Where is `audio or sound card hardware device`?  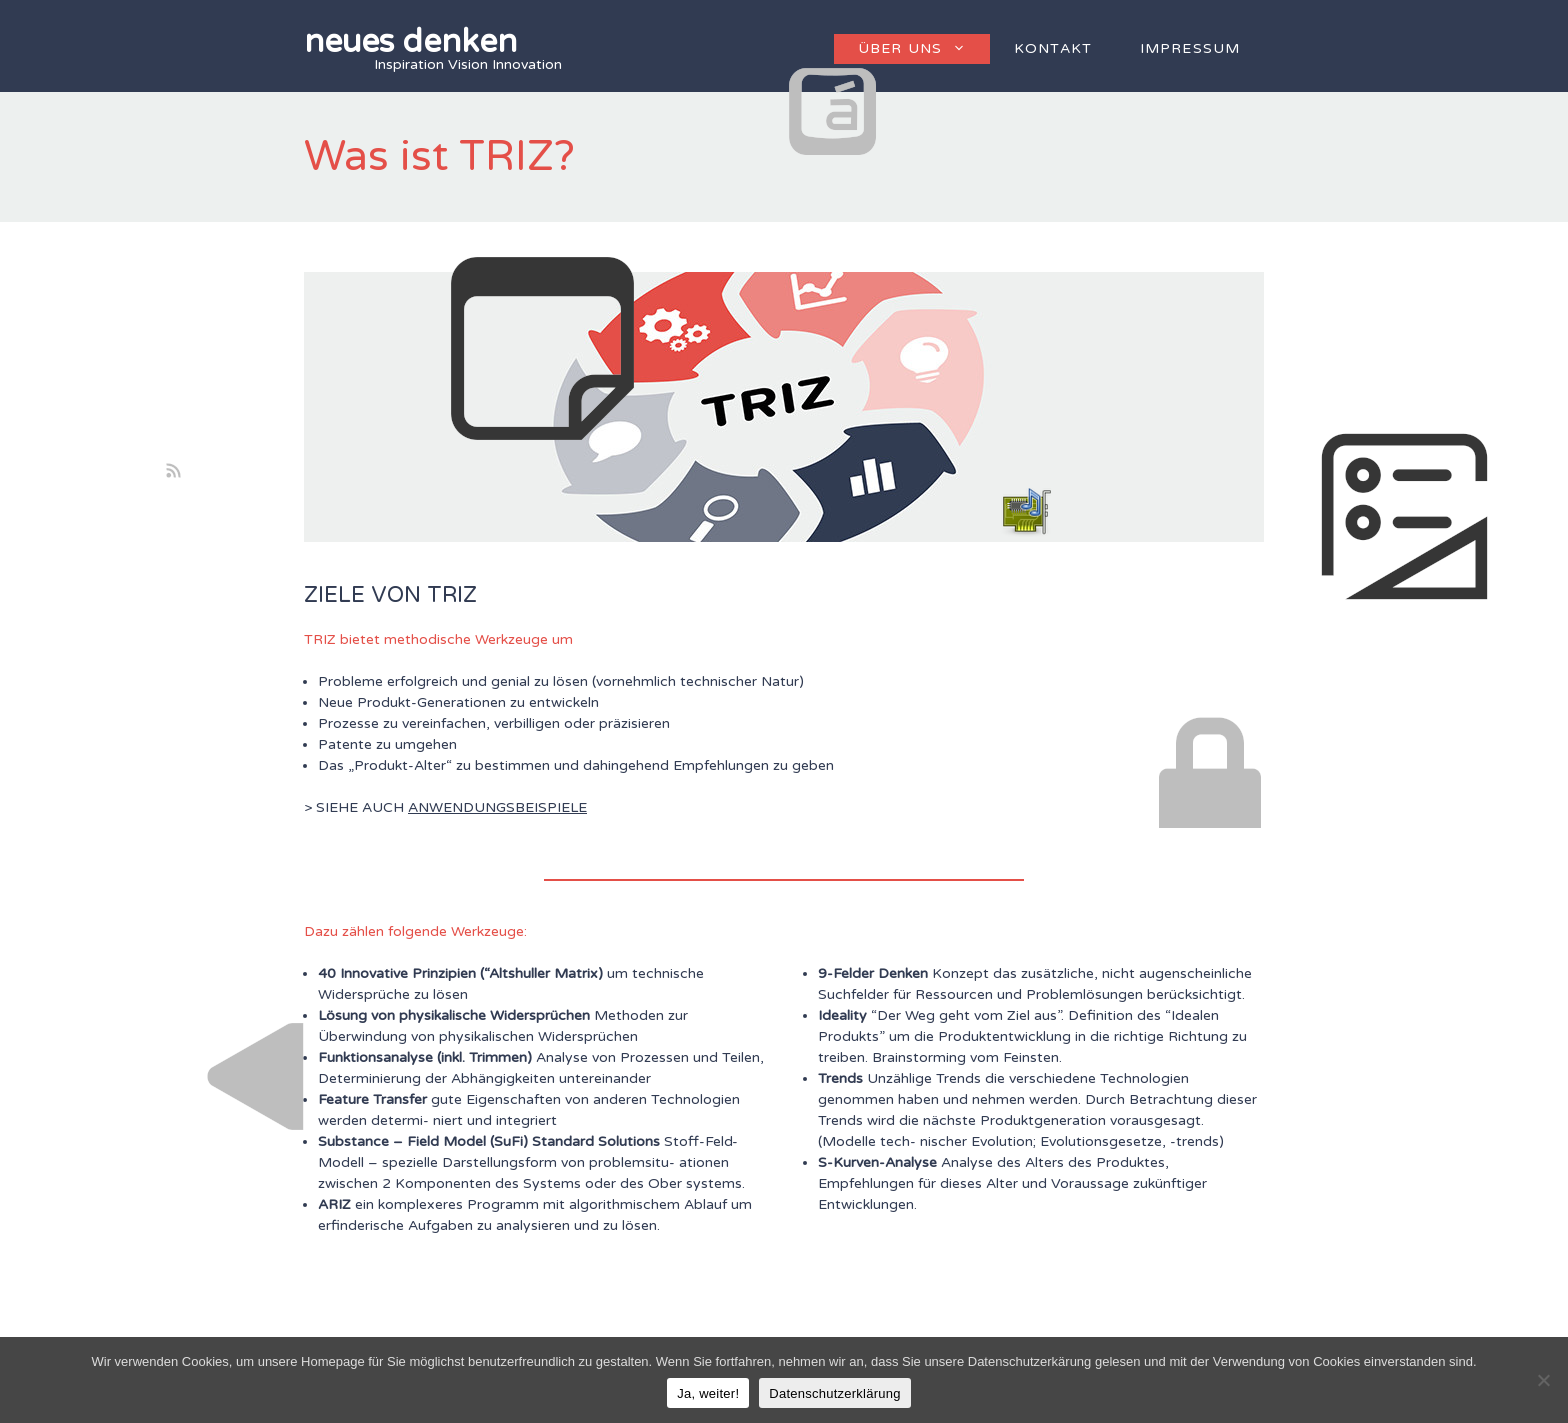
audio or sound card hardware device is located at coordinates (1025, 511).